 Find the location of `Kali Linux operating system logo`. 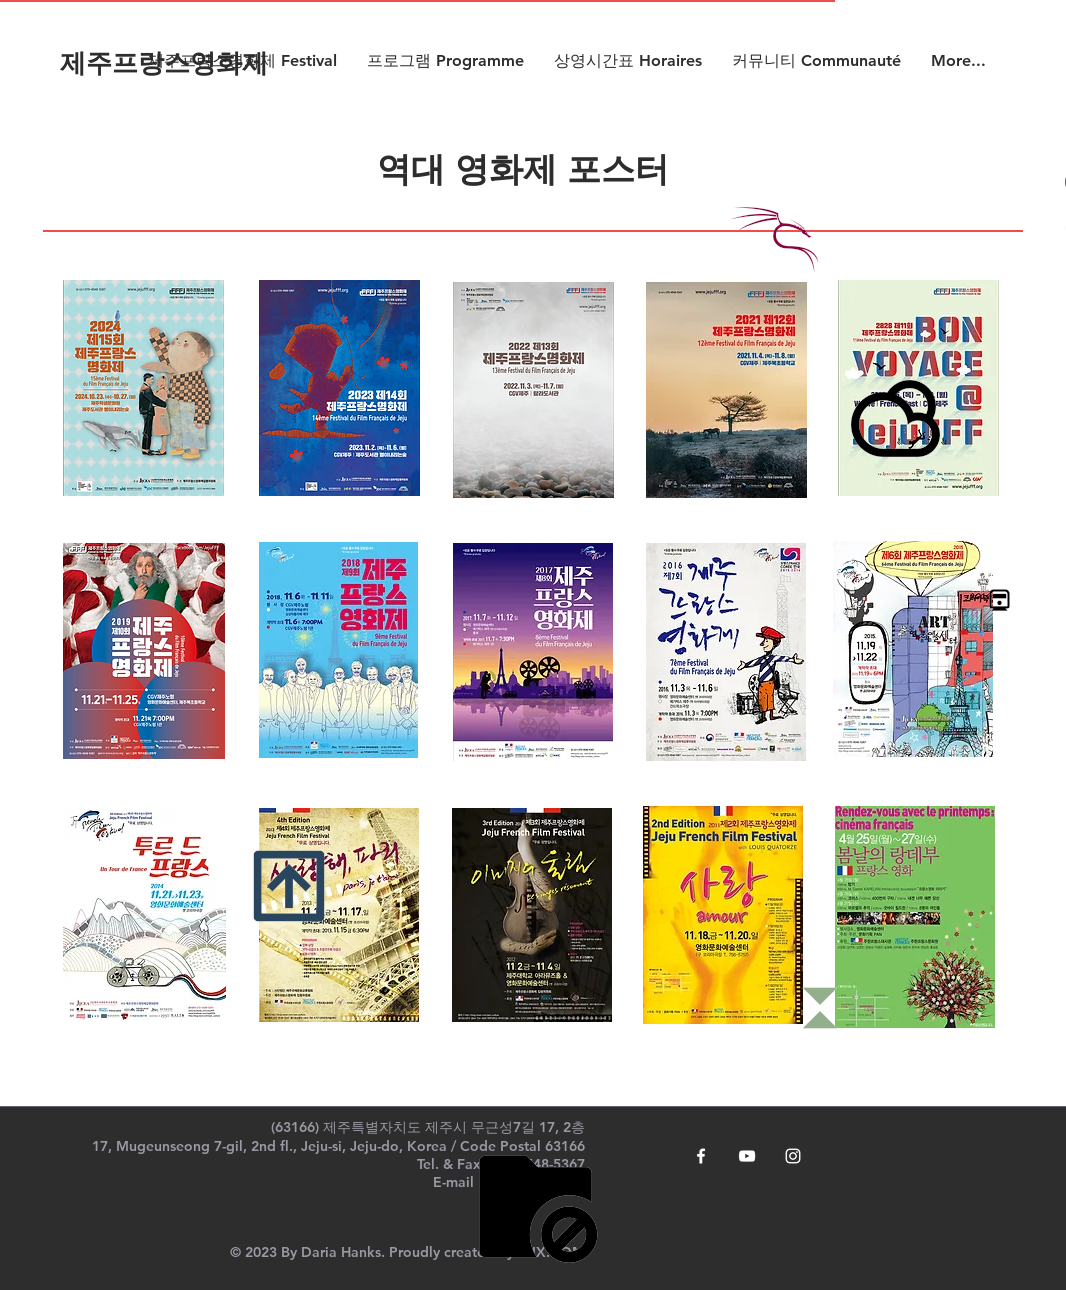

Kali Linux operating system logo is located at coordinates (774, 240).